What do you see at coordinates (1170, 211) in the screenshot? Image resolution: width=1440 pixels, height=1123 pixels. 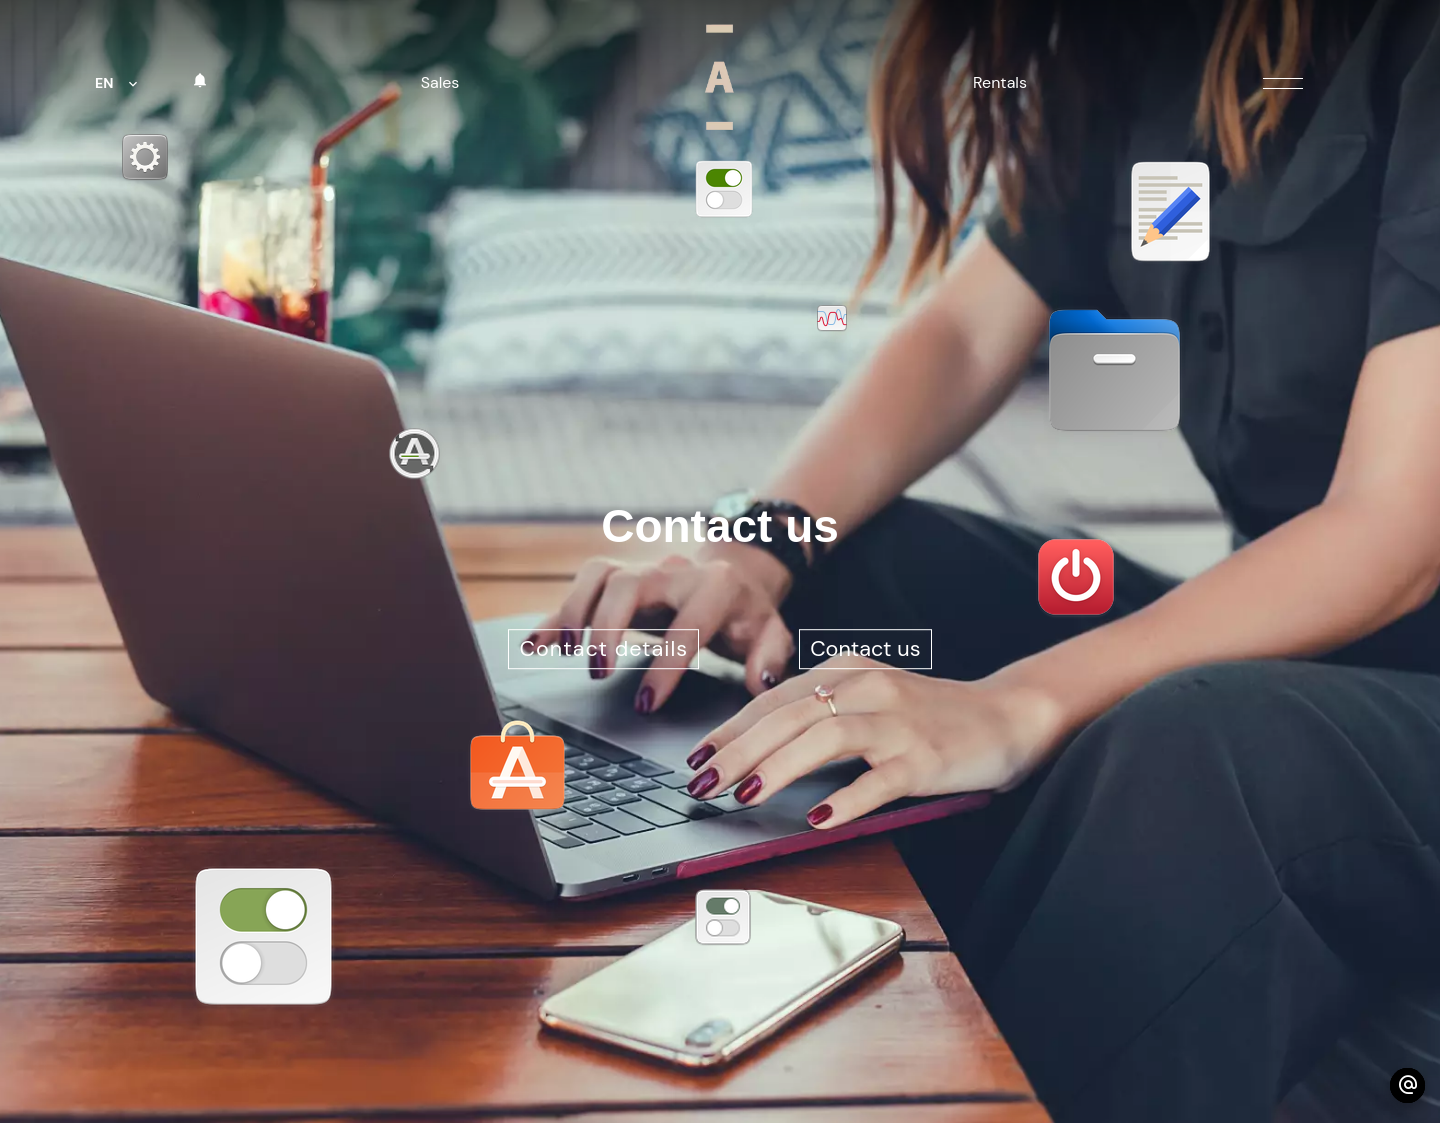 I see `open the text editor application` at bounding box center [1170, 211].